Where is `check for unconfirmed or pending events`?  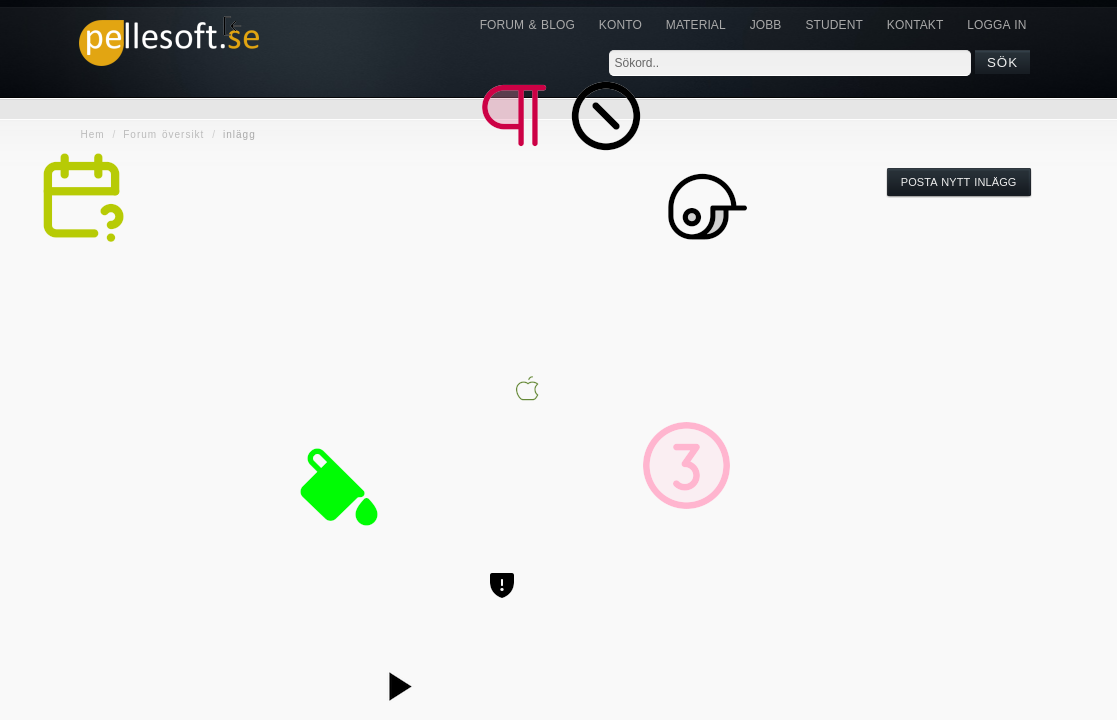
check for unconfirmed or pending events is located at coordinates (81, 195).